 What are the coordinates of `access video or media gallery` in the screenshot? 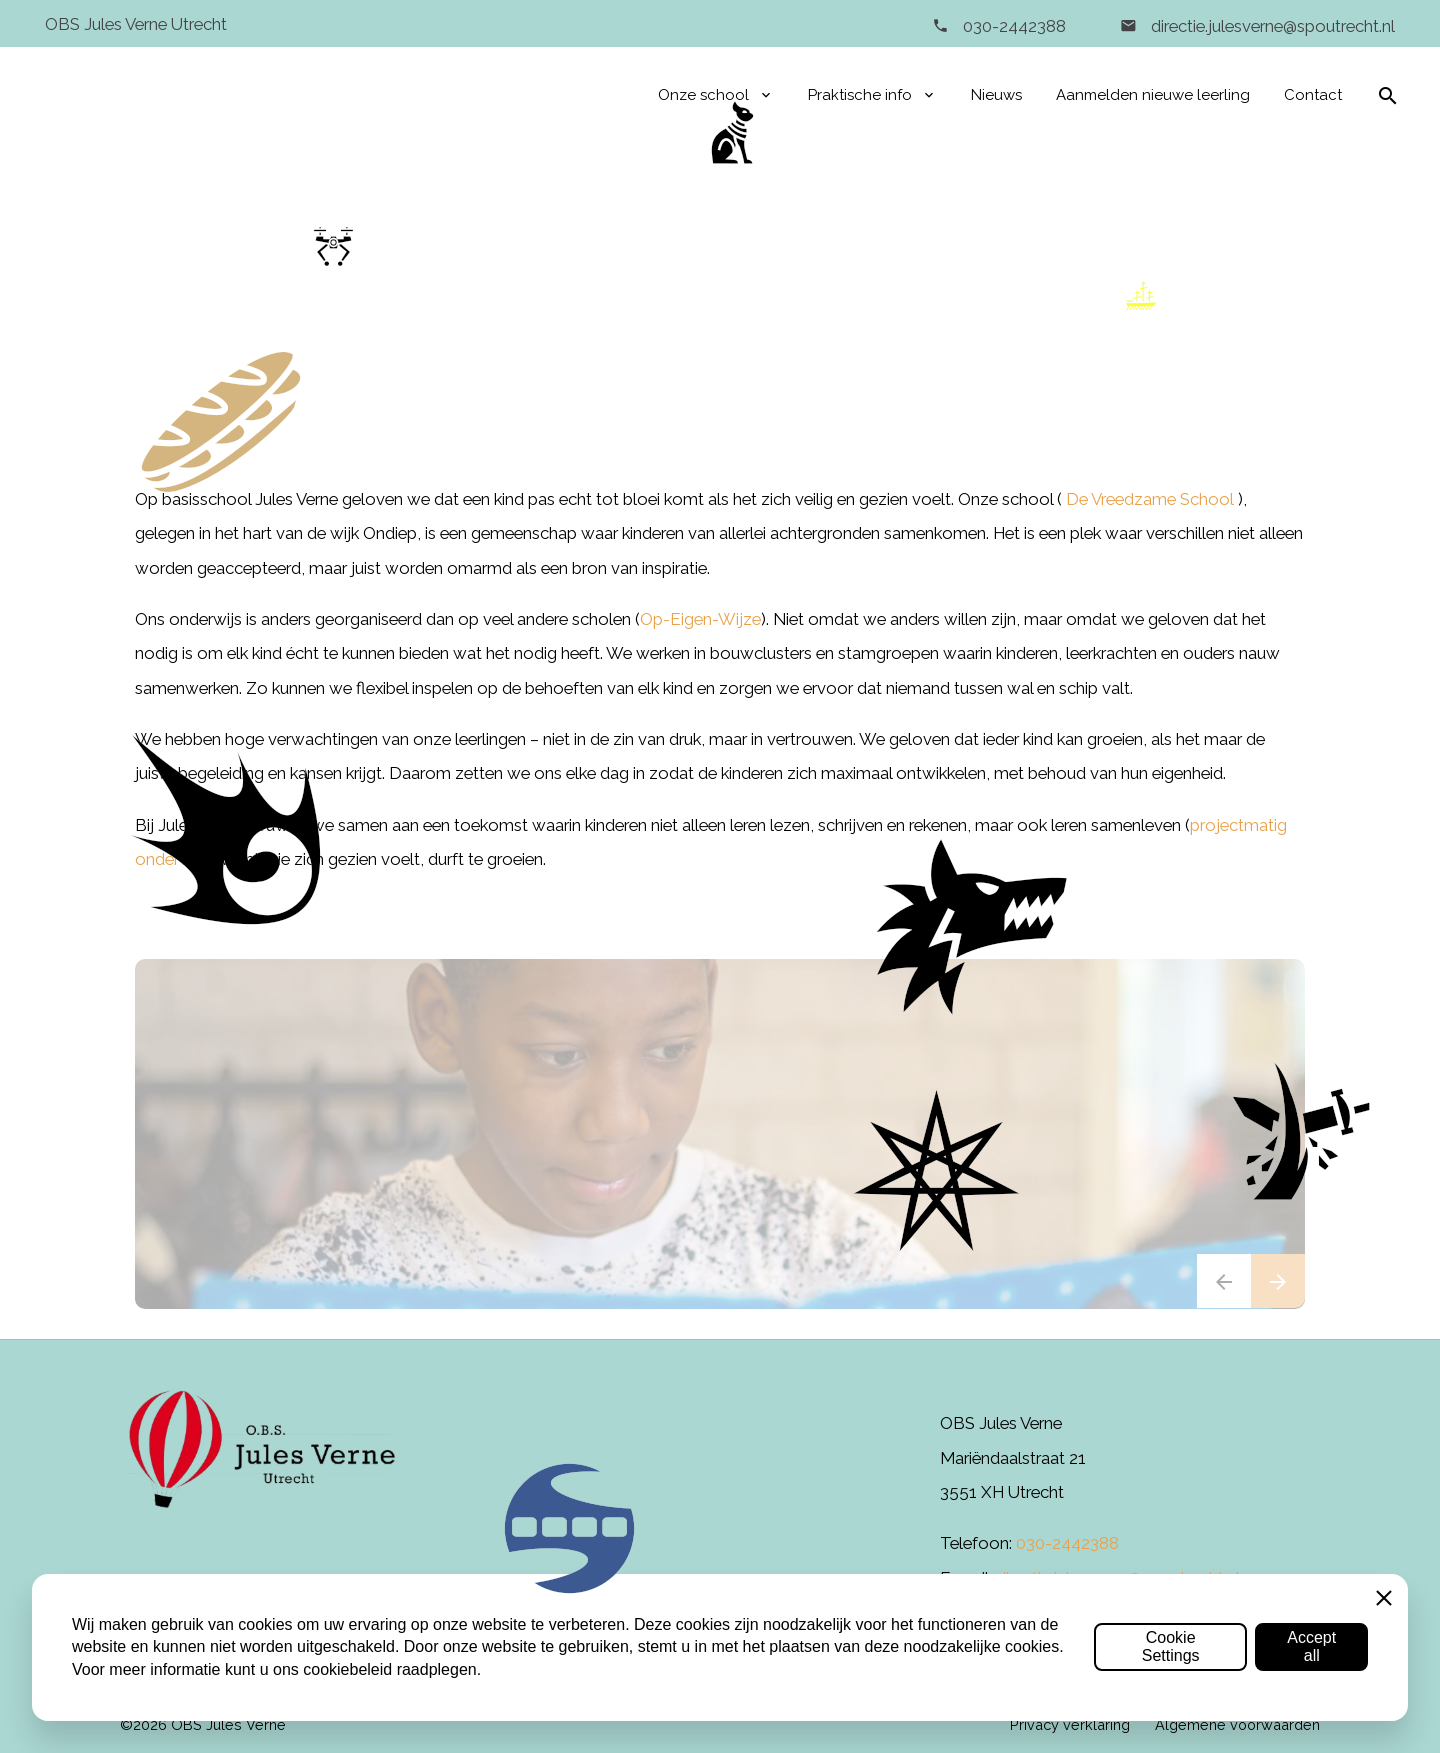 It's located at (569, 1528).